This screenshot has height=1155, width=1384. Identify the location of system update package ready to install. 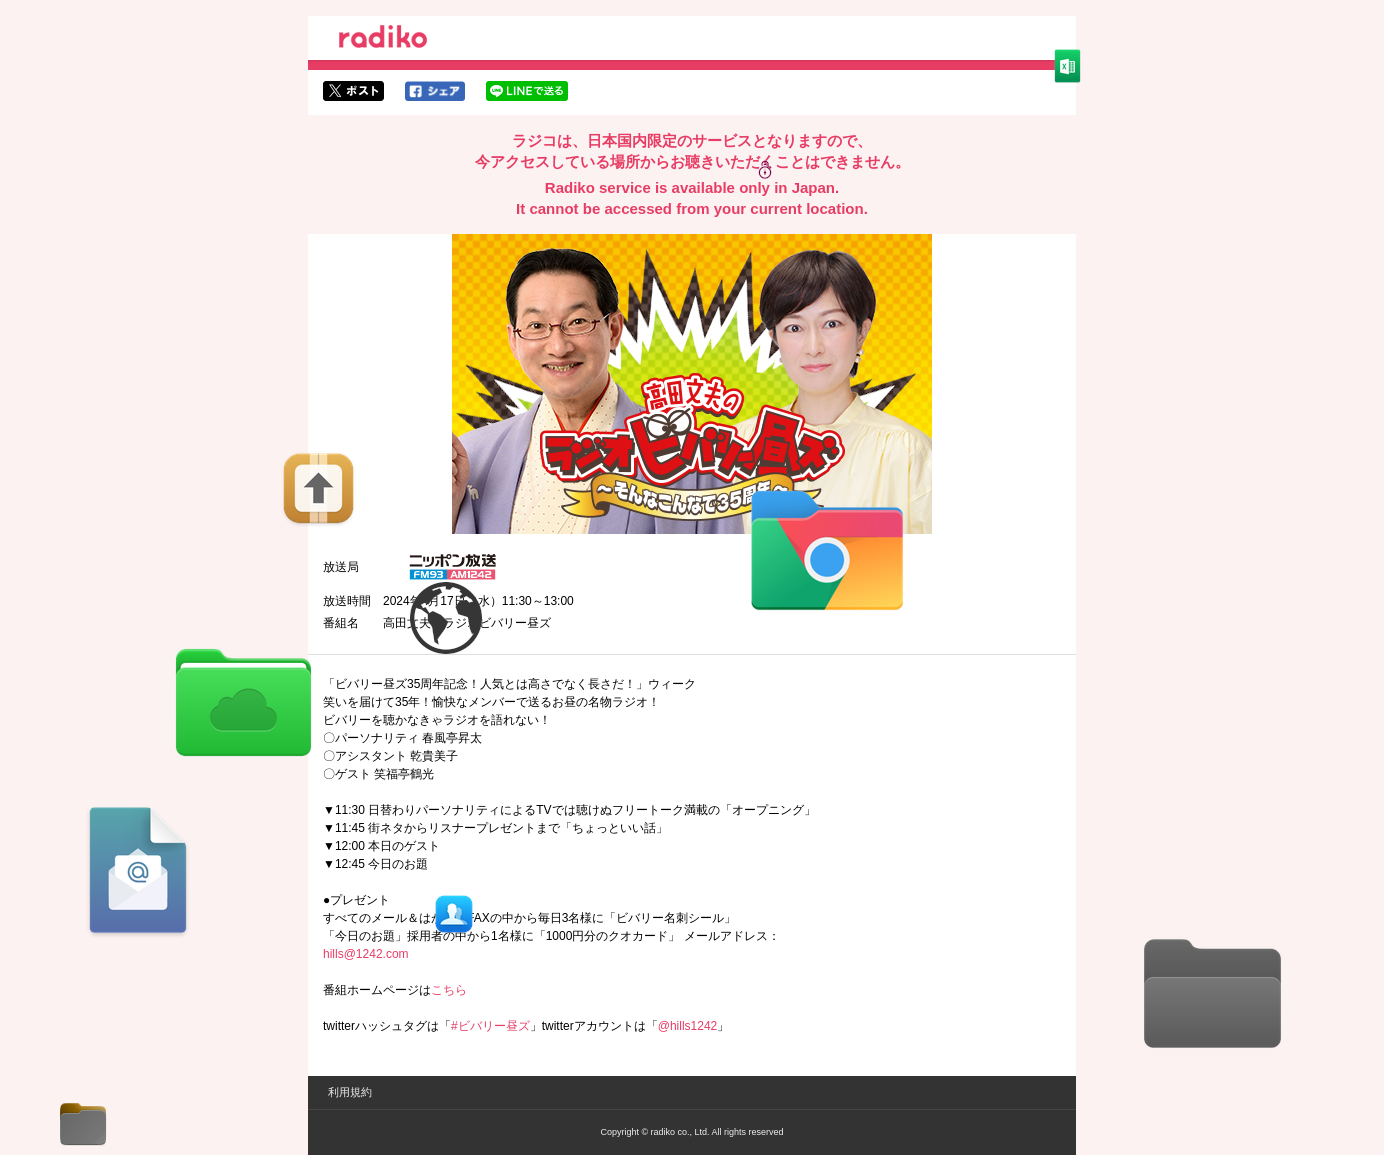
(318, 489).